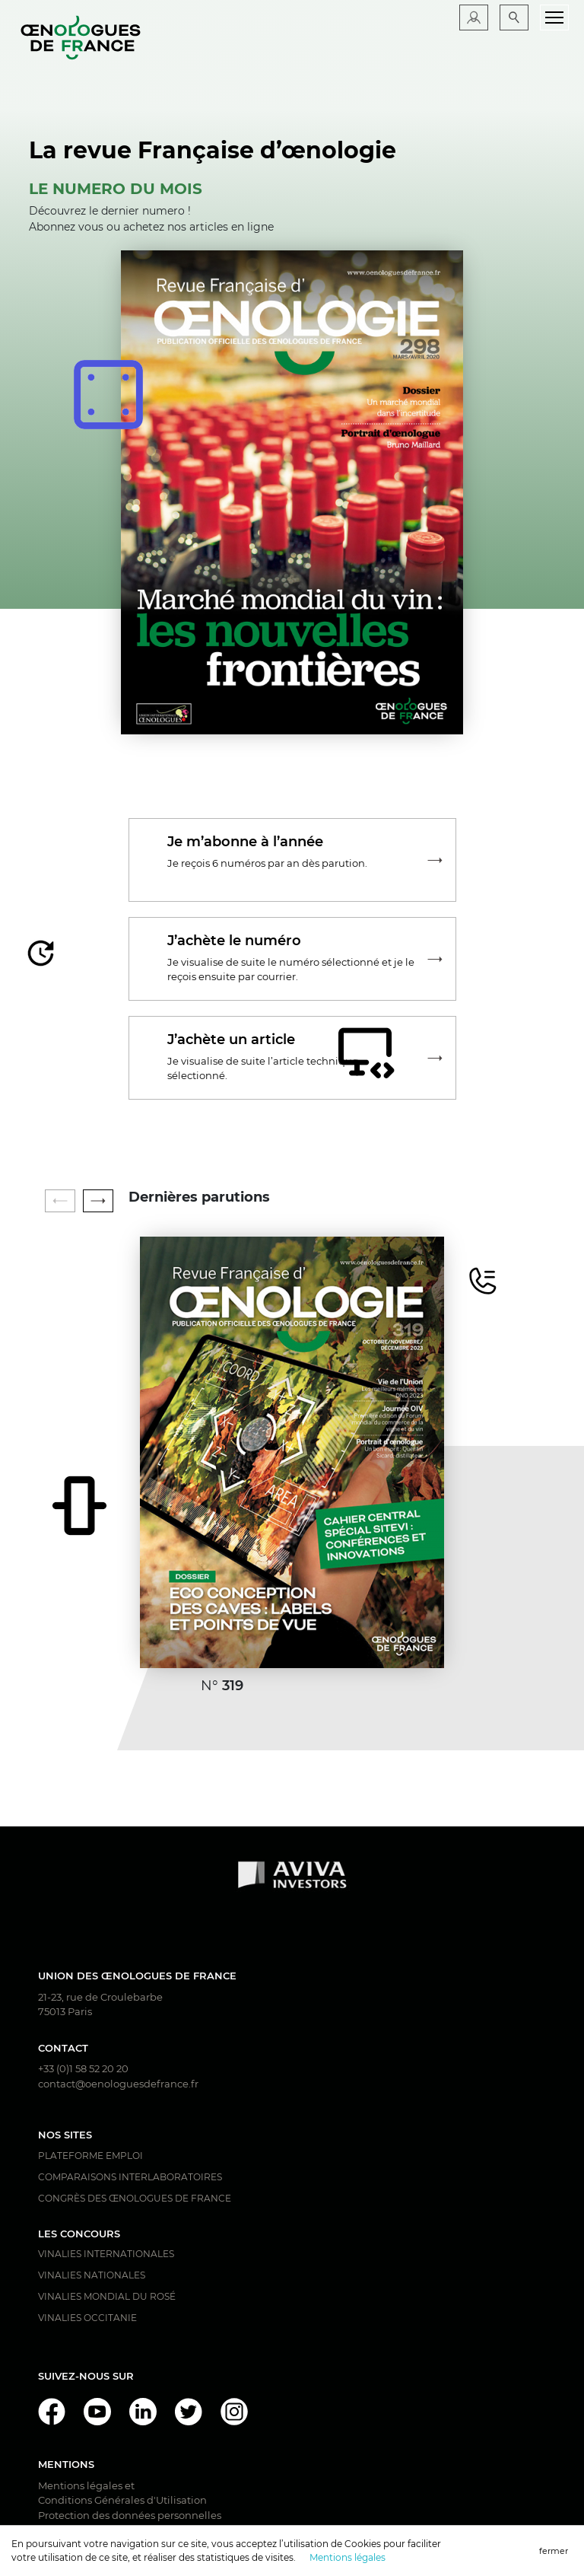 The height and width of the screenshot is (2576, 584). Describe the element at coordinates (79, 1505) in the screenshot. I see `center align object vertically` at that location.